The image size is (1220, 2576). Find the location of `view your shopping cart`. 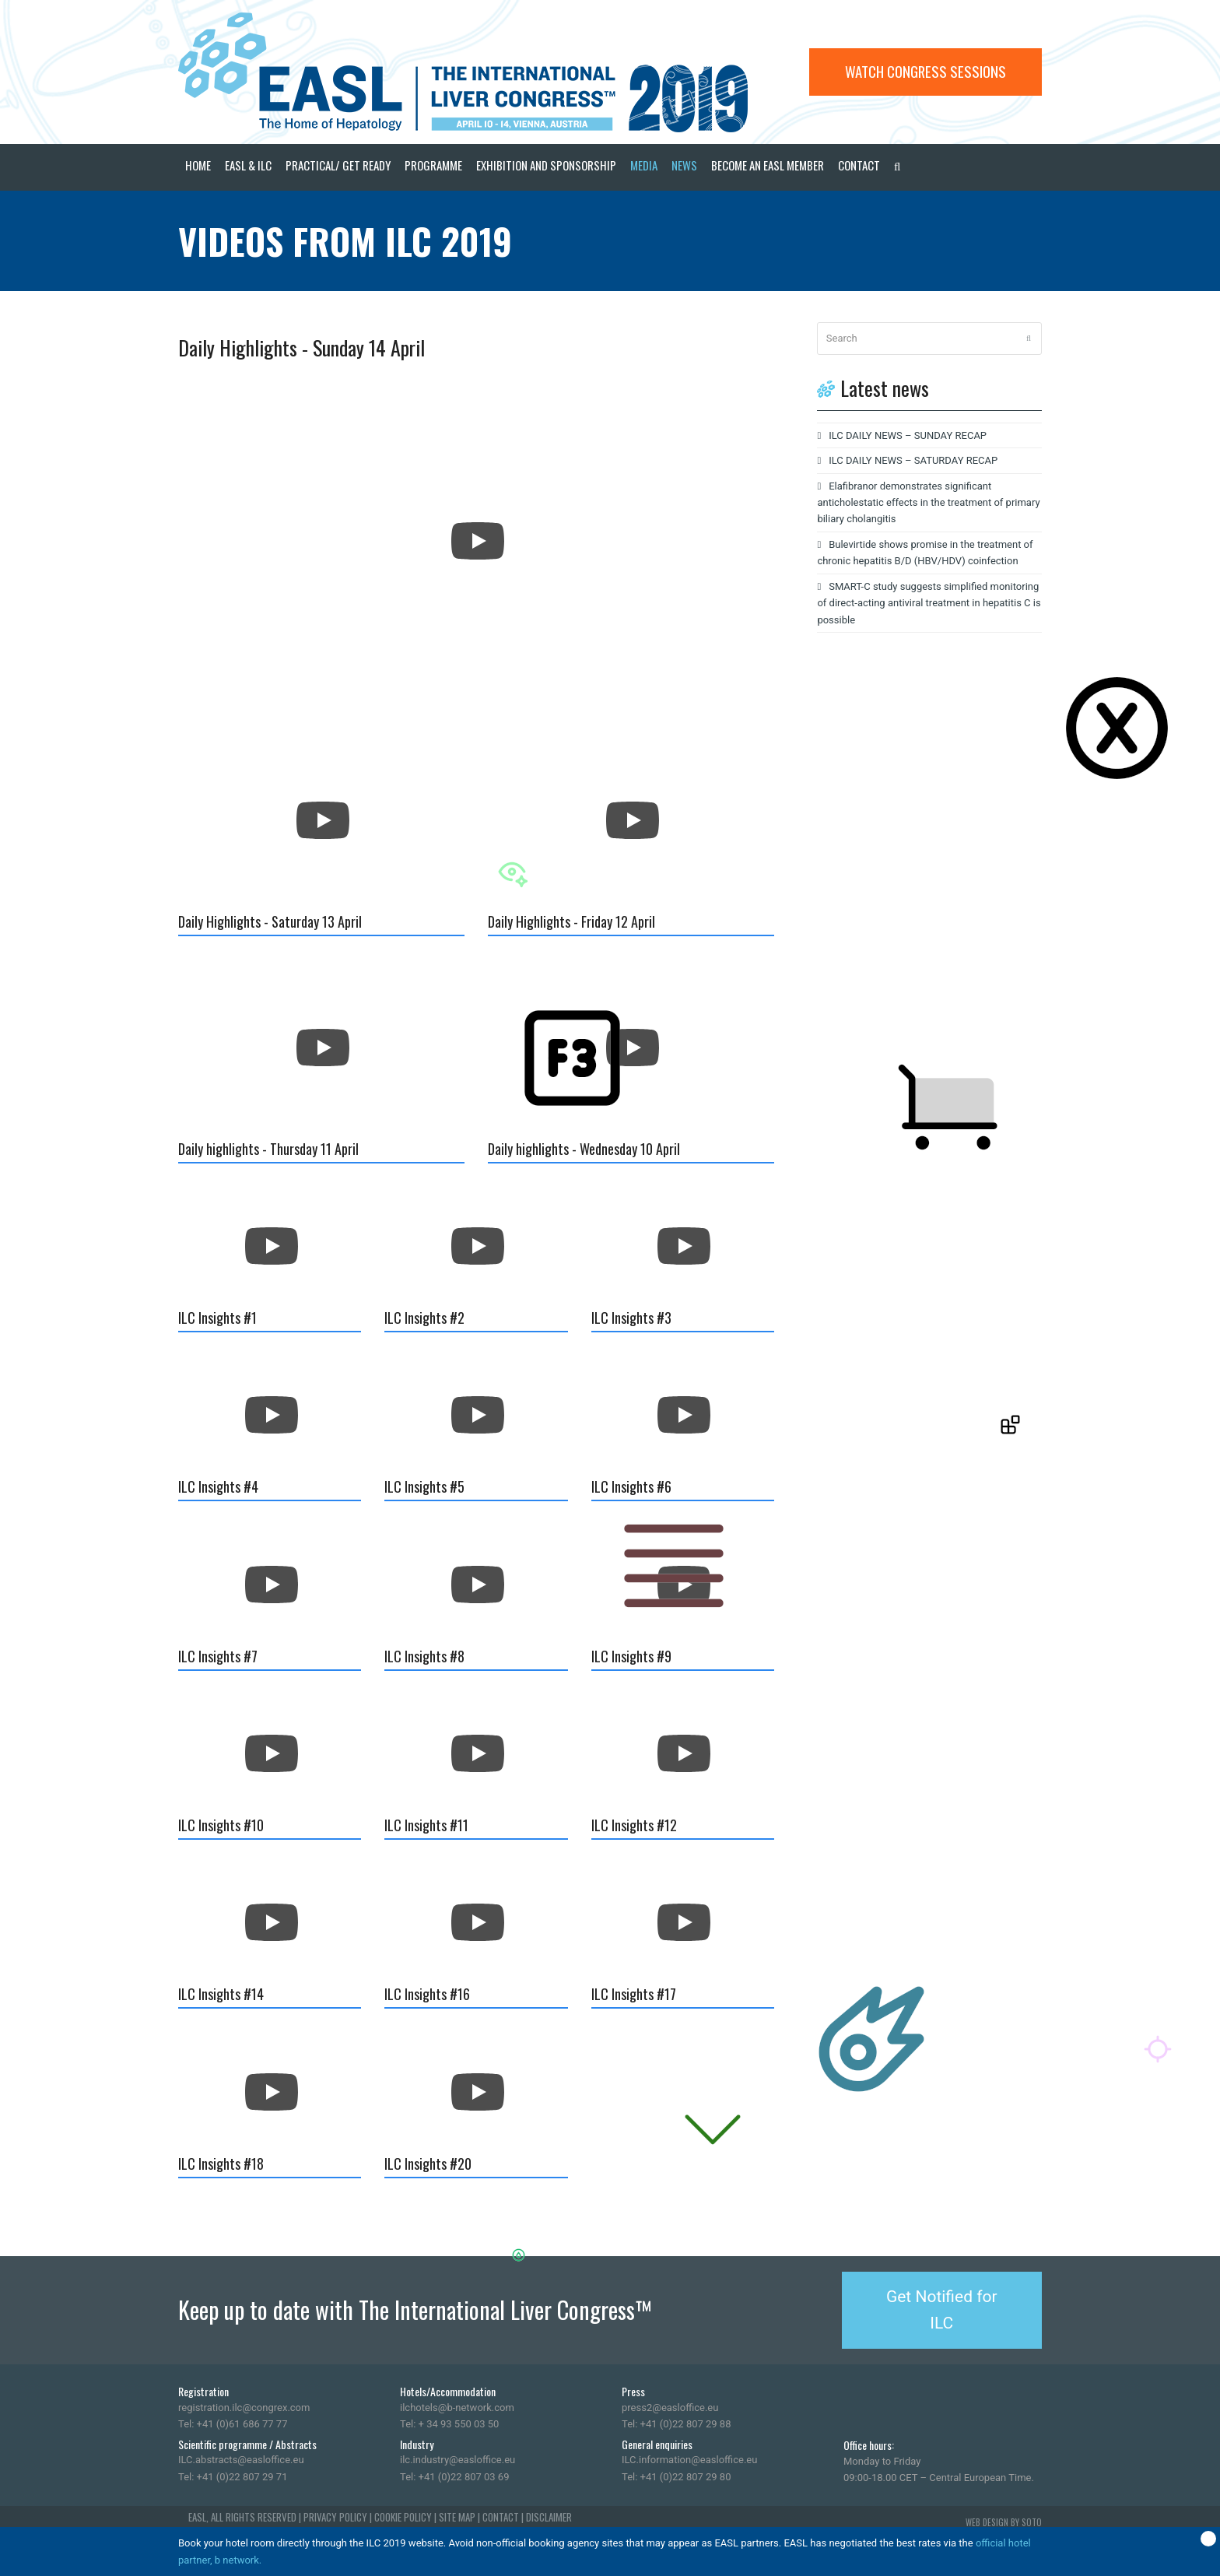

view your shopping cart is located at coordinates (946, 1102).